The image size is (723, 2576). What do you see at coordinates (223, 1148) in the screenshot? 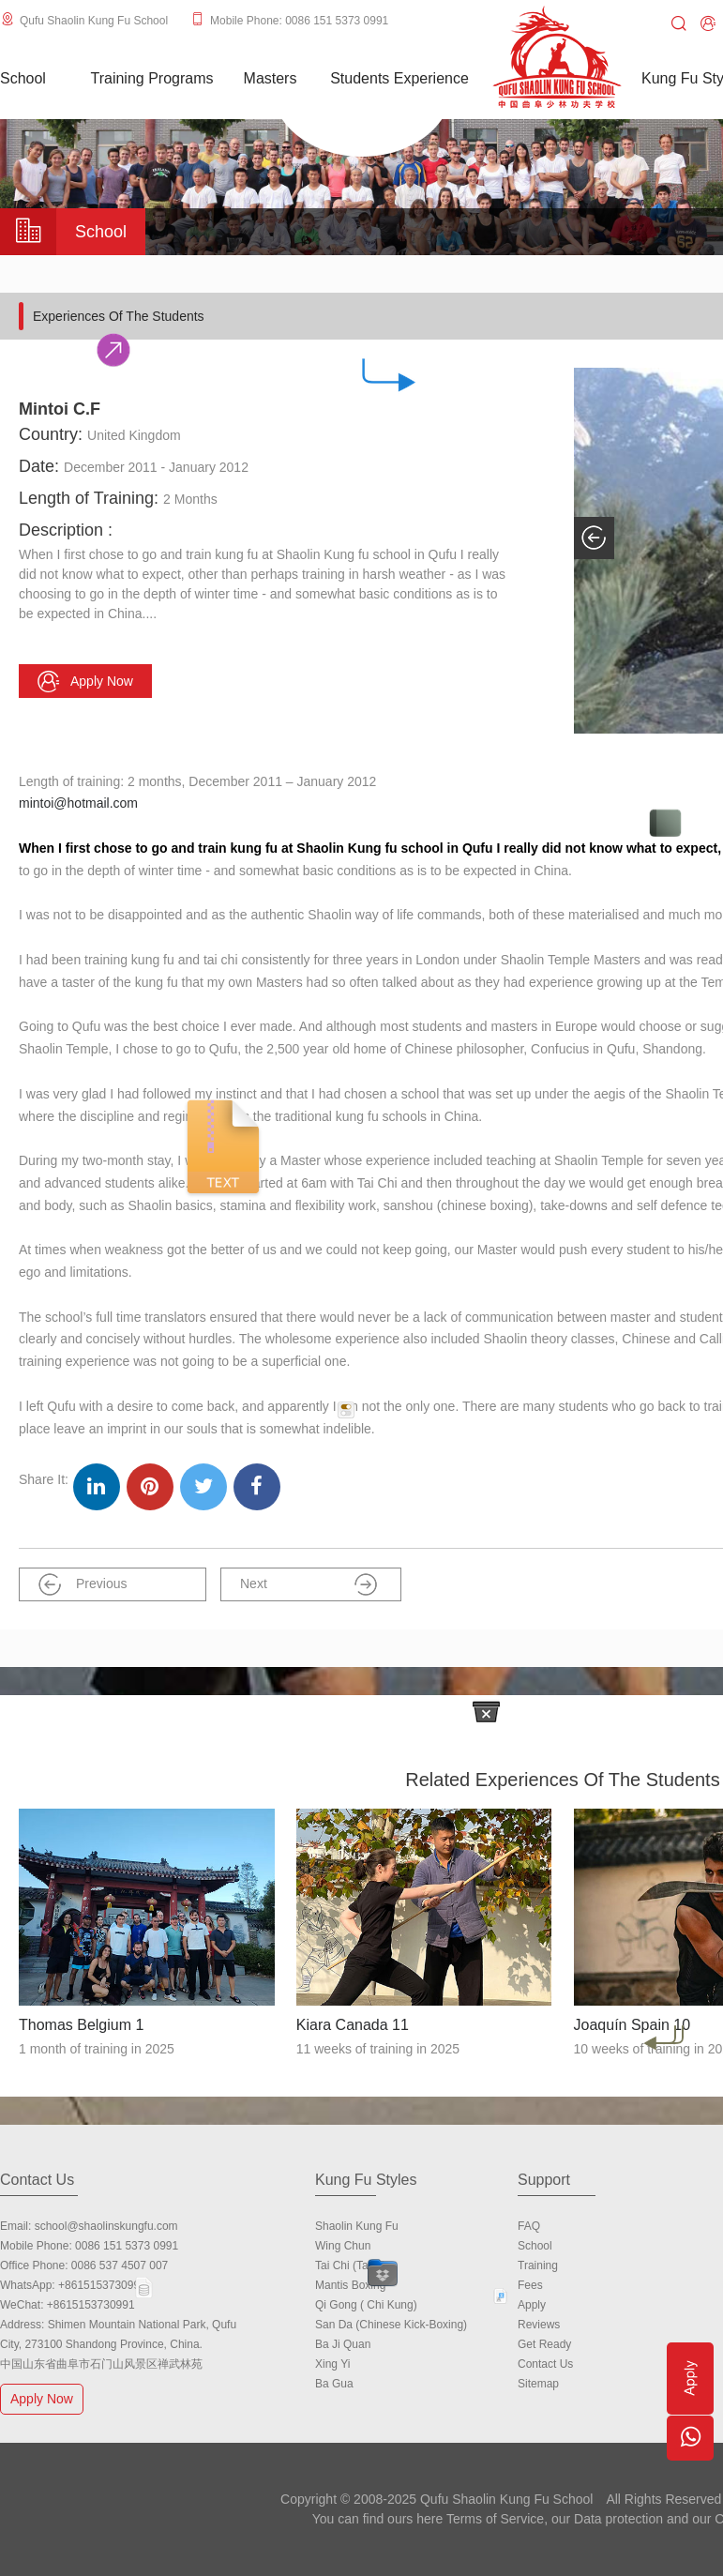
I see `compressed archive file type indicator` at bounding box center [223, 1148].